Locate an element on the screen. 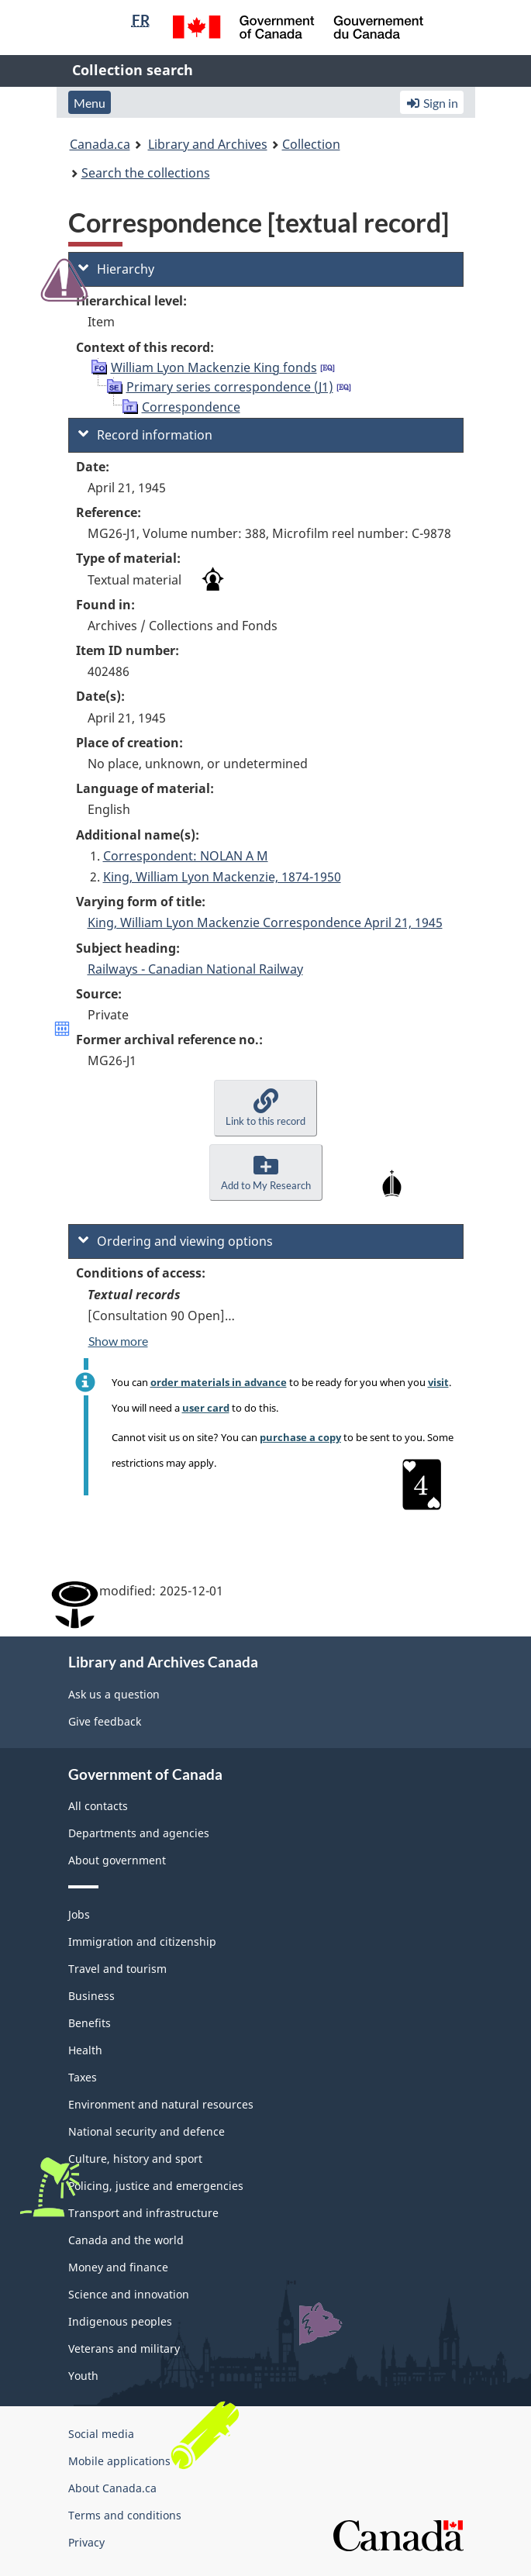 The height and width of the screenshot is (2576, 531). indicates religious or papal content is located at coordinates (391, 1183).